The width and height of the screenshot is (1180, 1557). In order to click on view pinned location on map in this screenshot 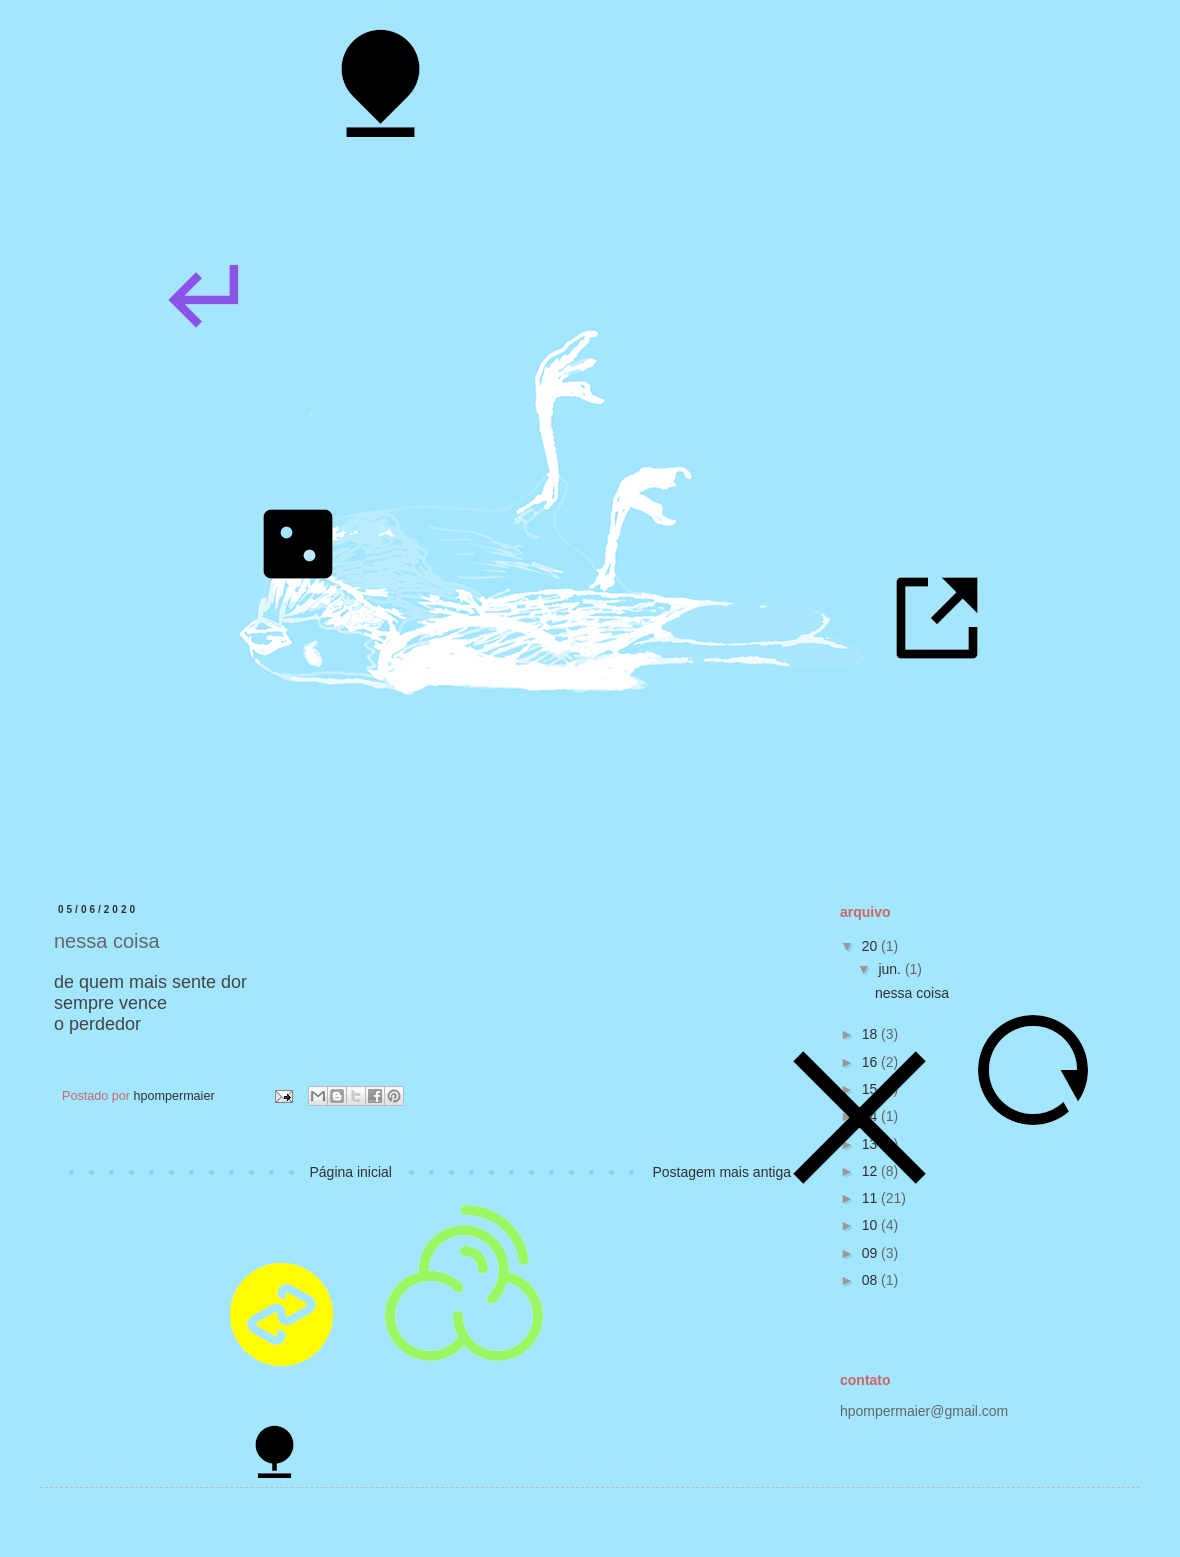, I will do `click(274, 1449)`.